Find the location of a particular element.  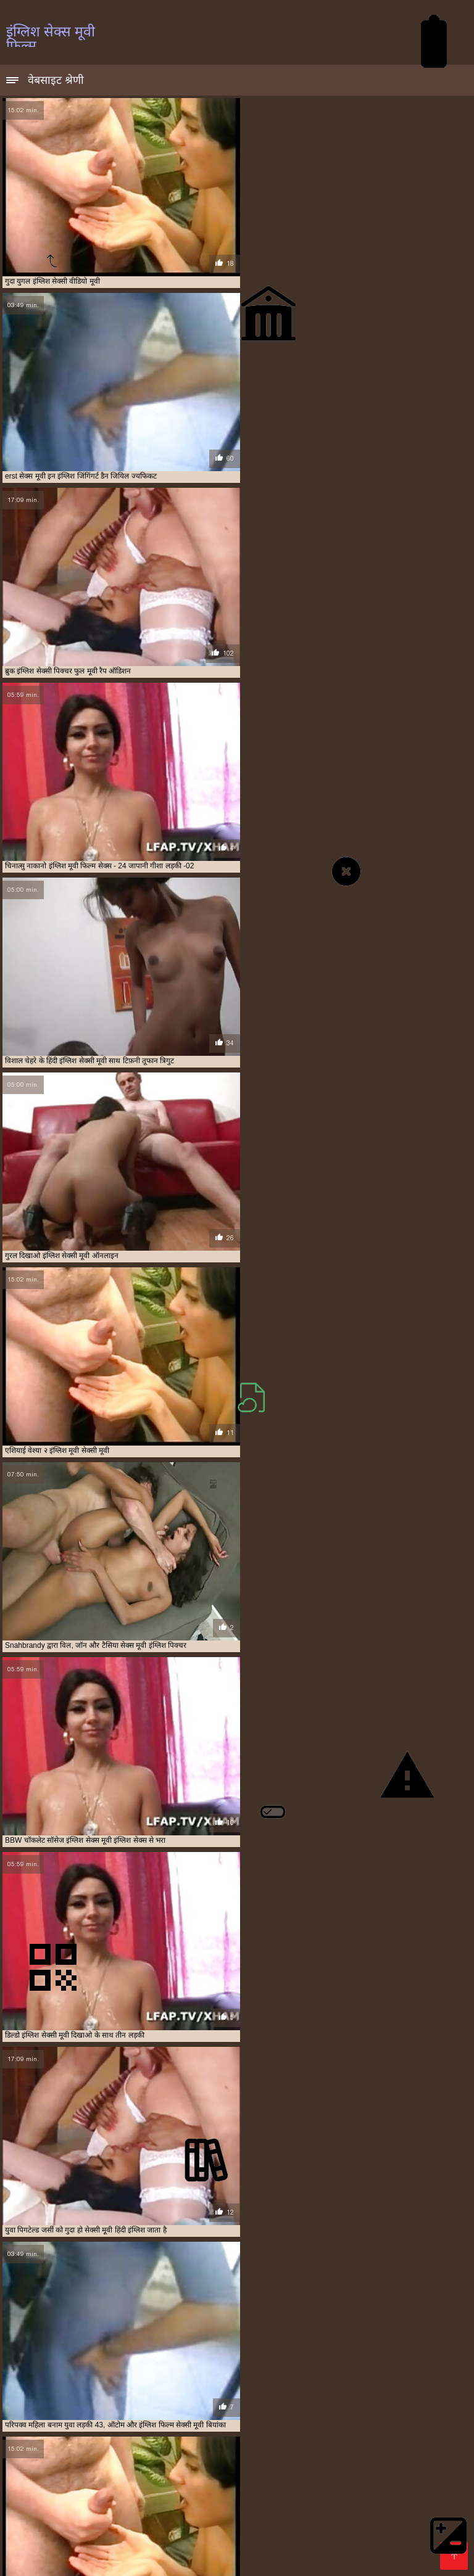

indicates battery is fully charged is located at coordinates (434, 41).